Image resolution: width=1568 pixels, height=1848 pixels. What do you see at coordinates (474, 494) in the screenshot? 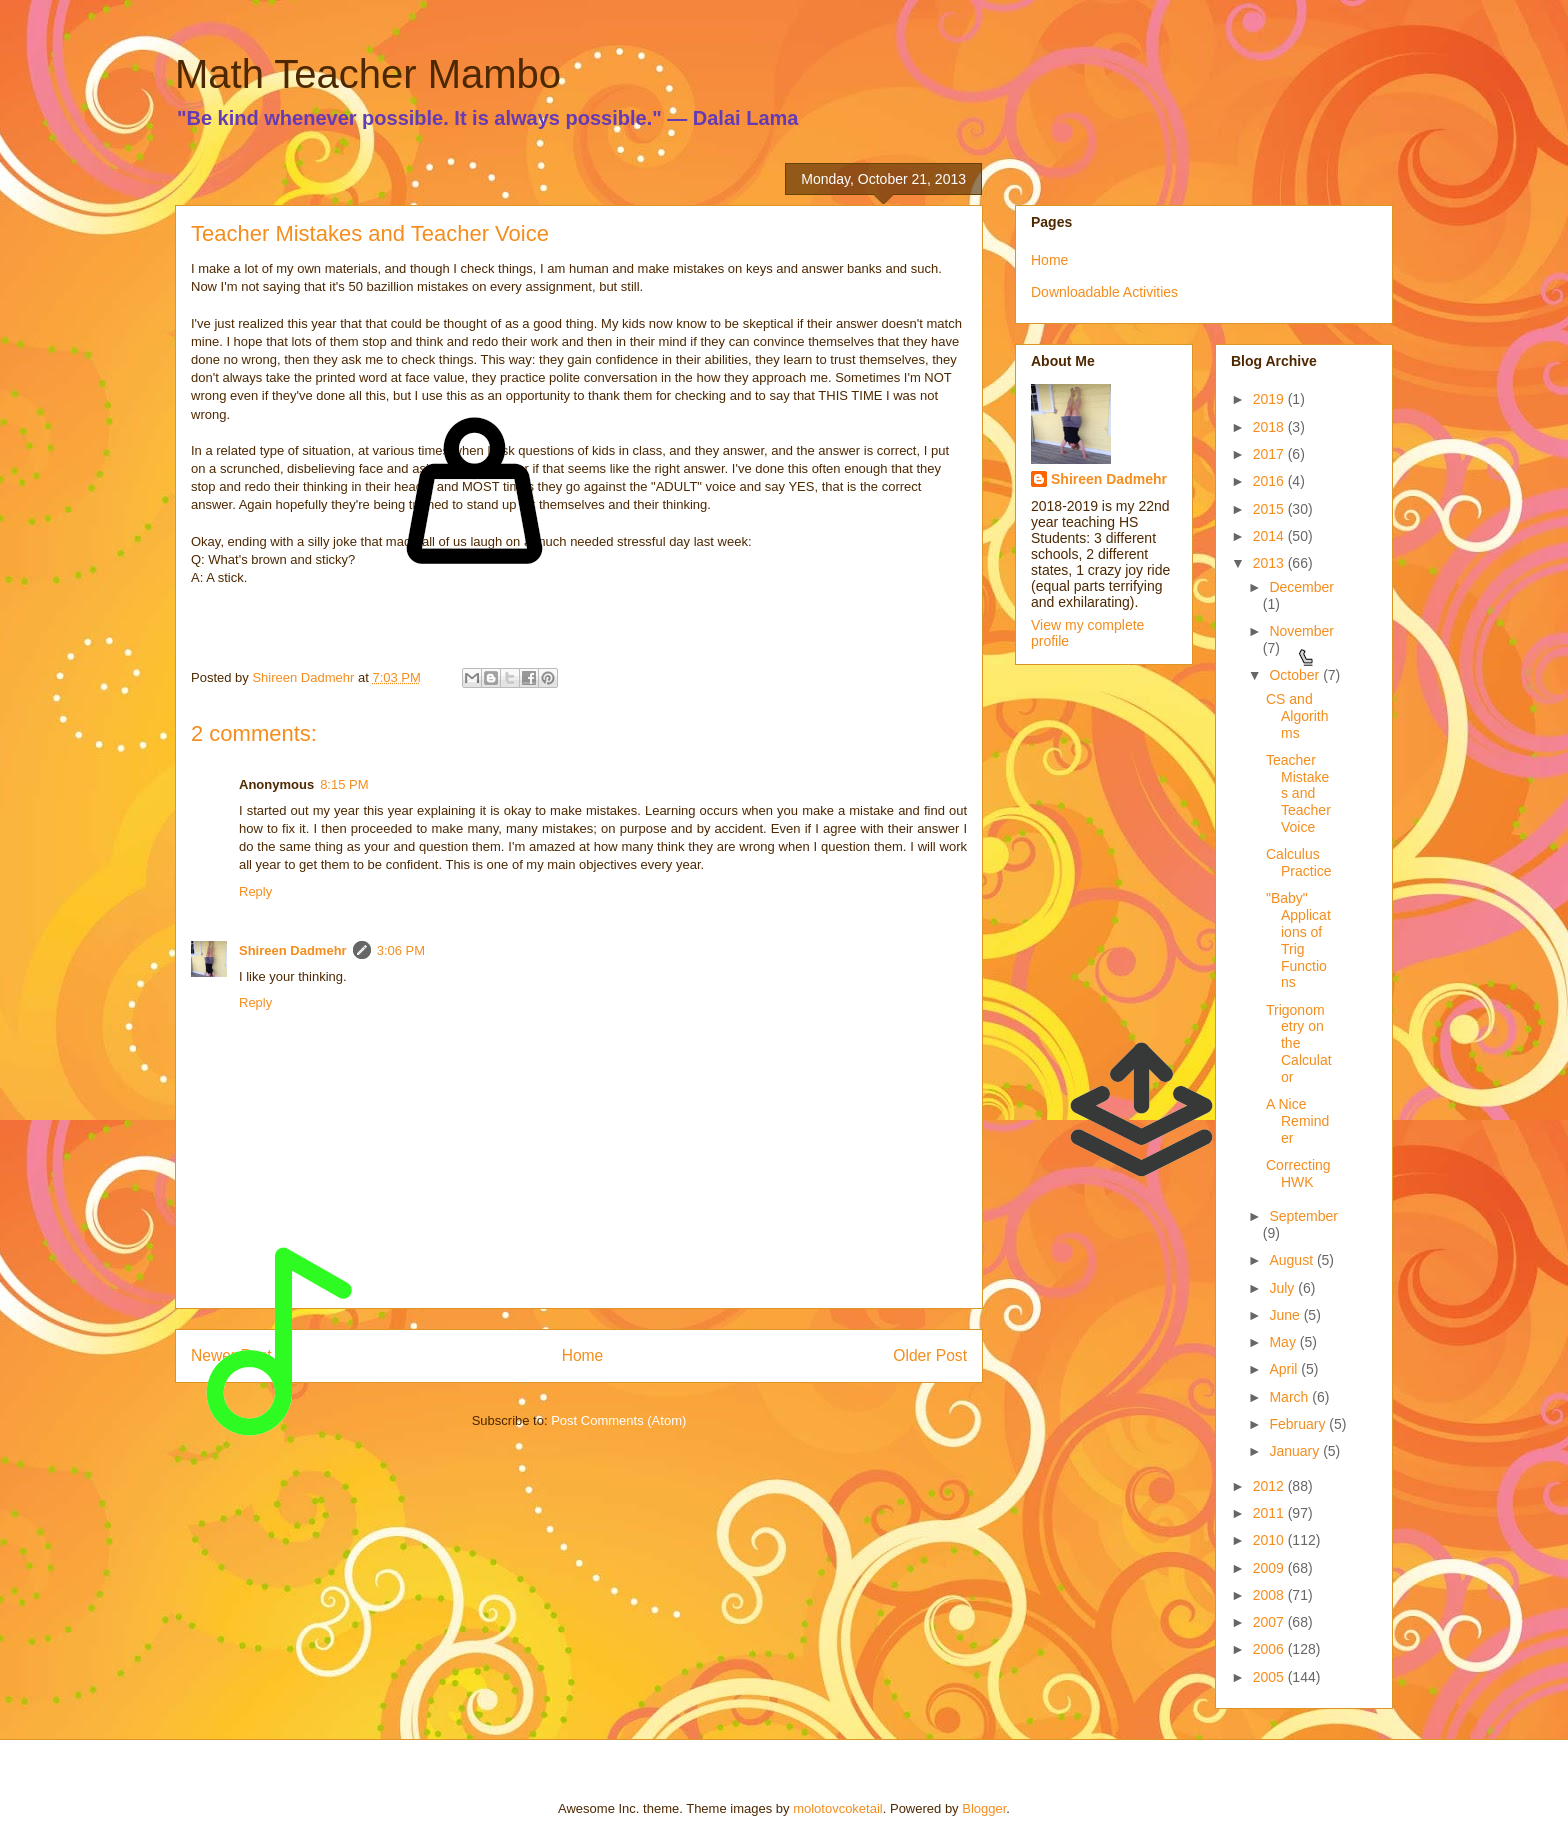
I see `set or adjust item weight` at bounding box center [474, 494].